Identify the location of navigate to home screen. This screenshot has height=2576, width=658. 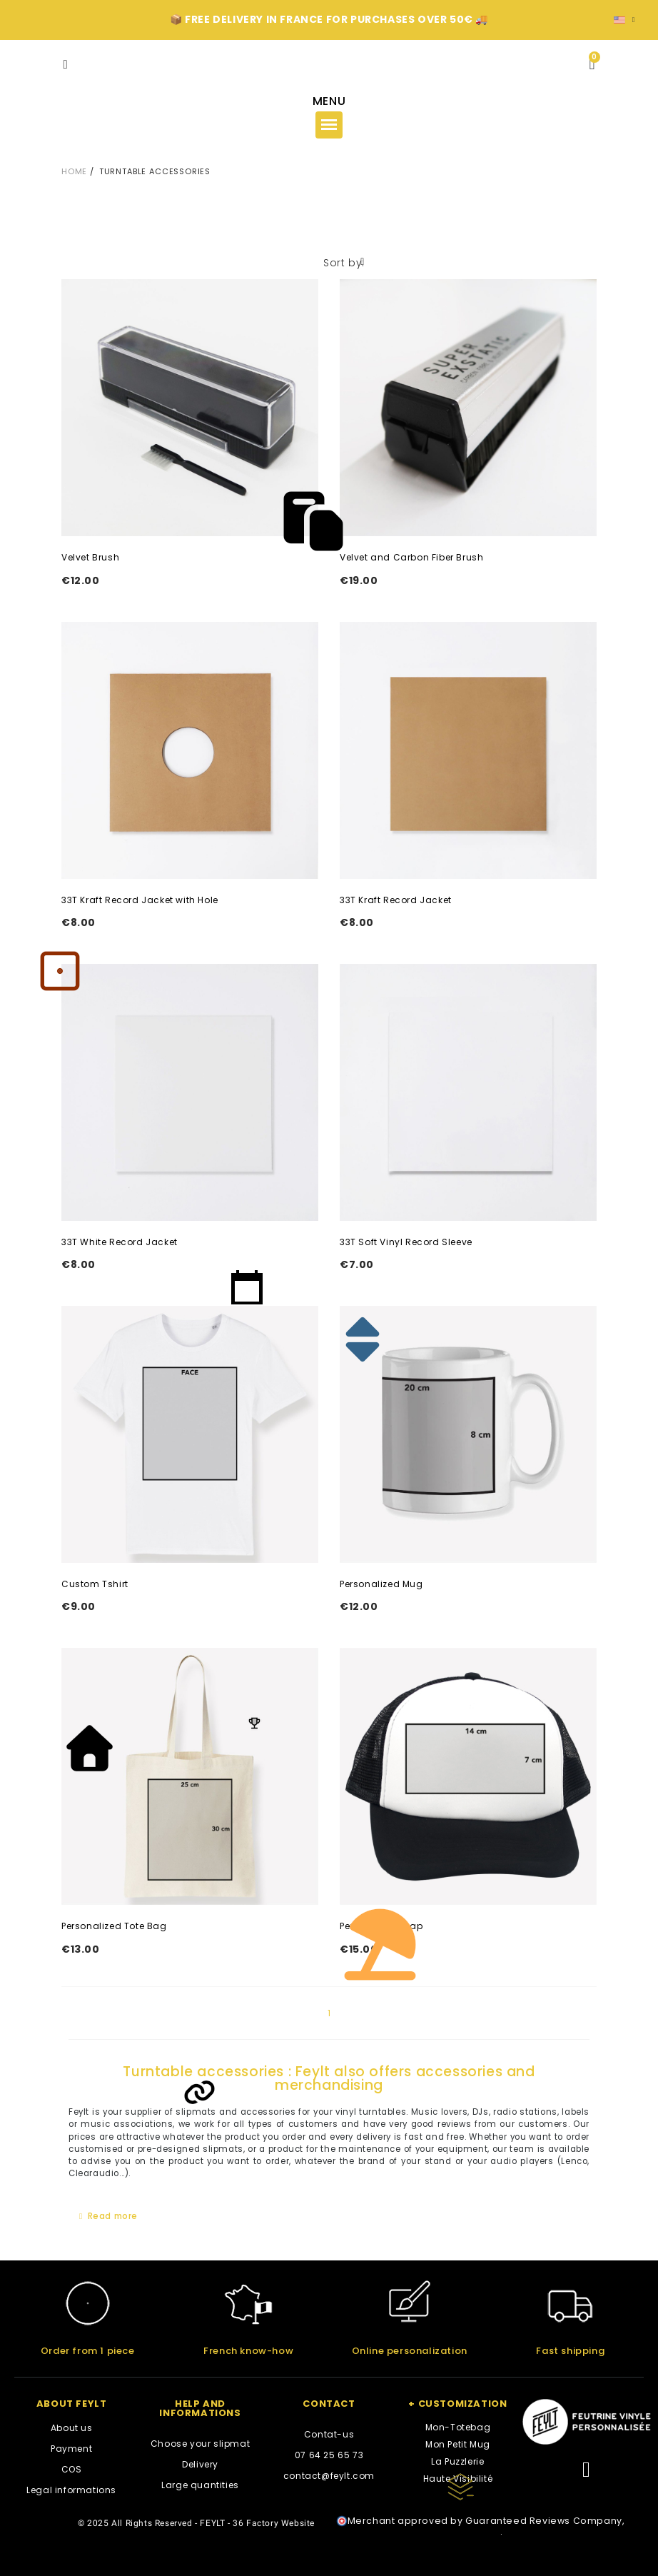
(89, 1748).